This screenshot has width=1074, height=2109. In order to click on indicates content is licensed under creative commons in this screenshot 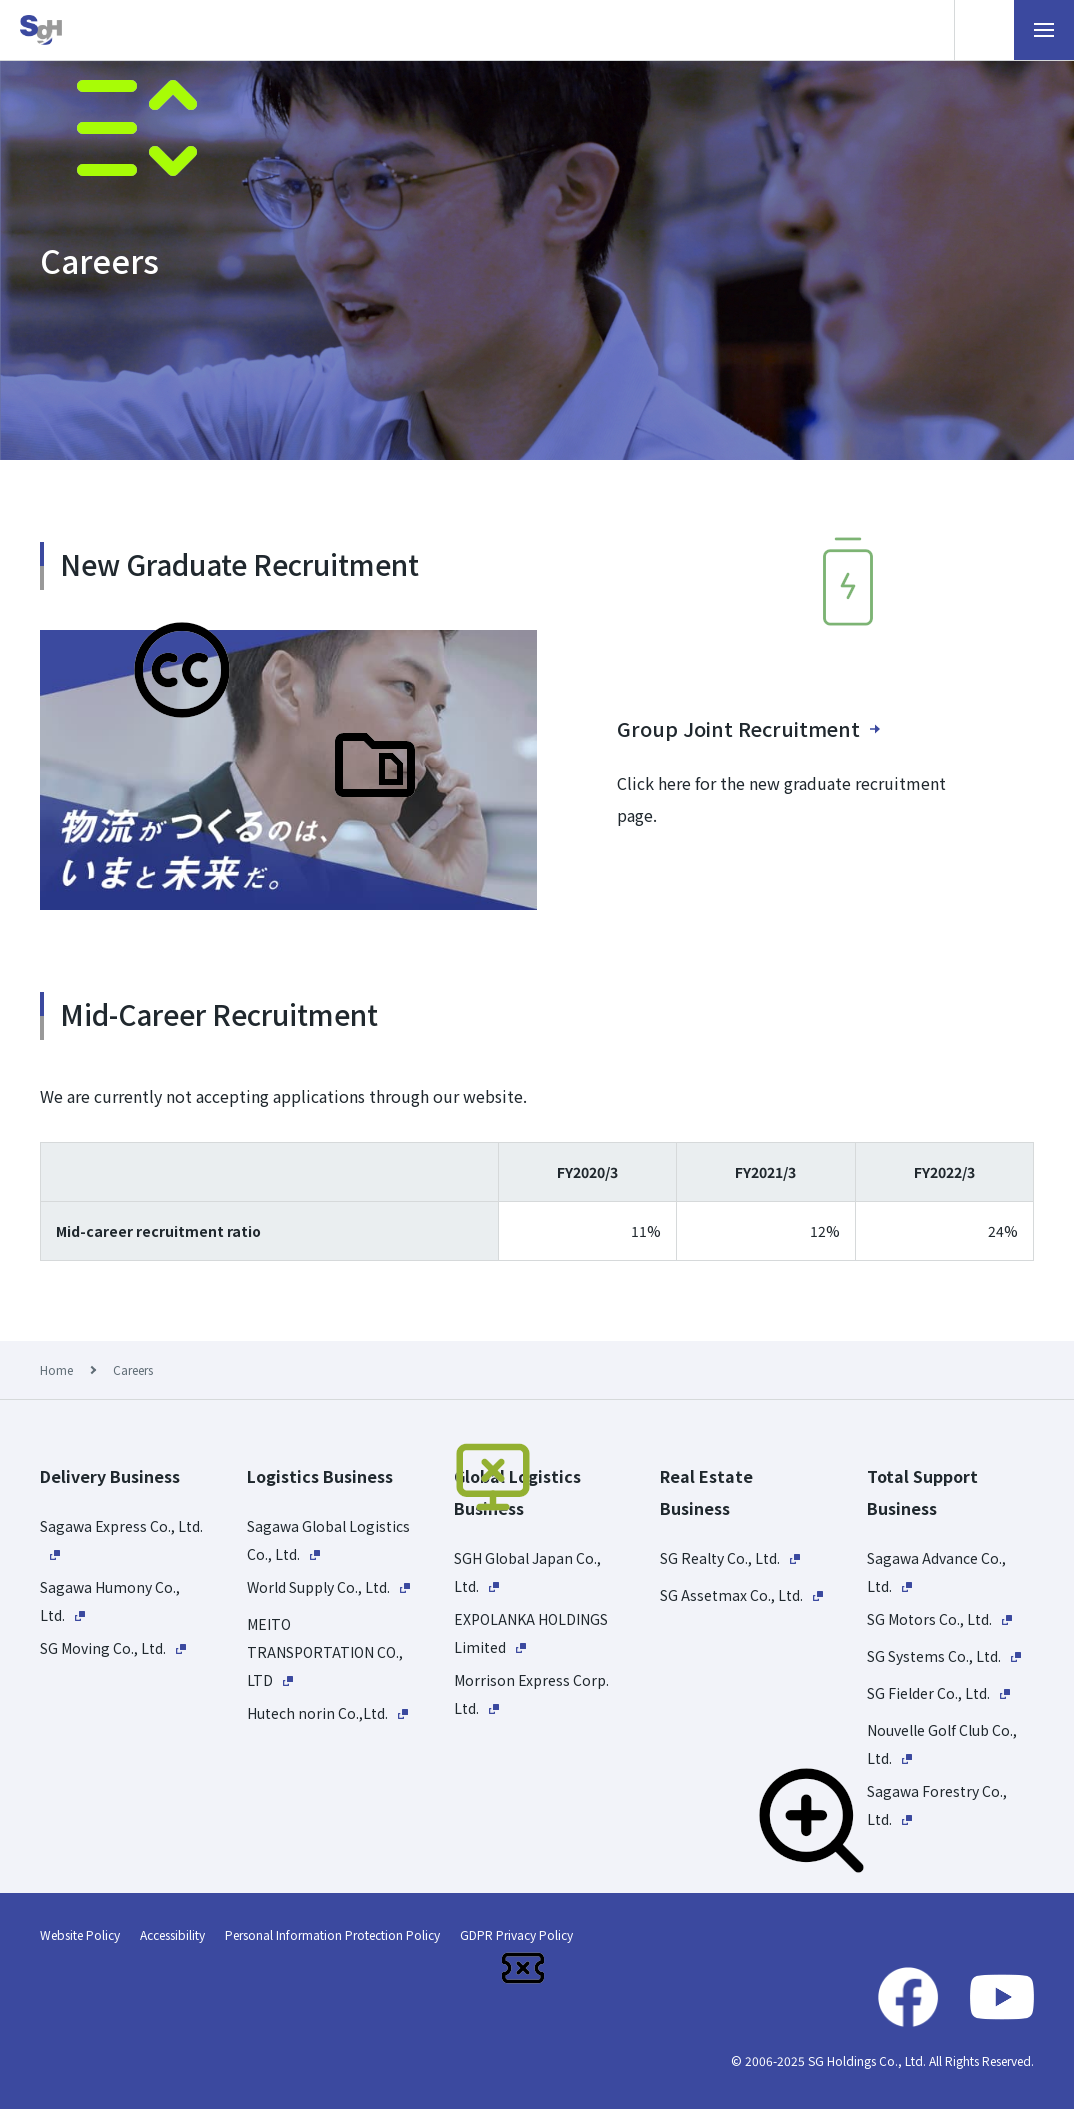, I will do `click(182, 670)`.